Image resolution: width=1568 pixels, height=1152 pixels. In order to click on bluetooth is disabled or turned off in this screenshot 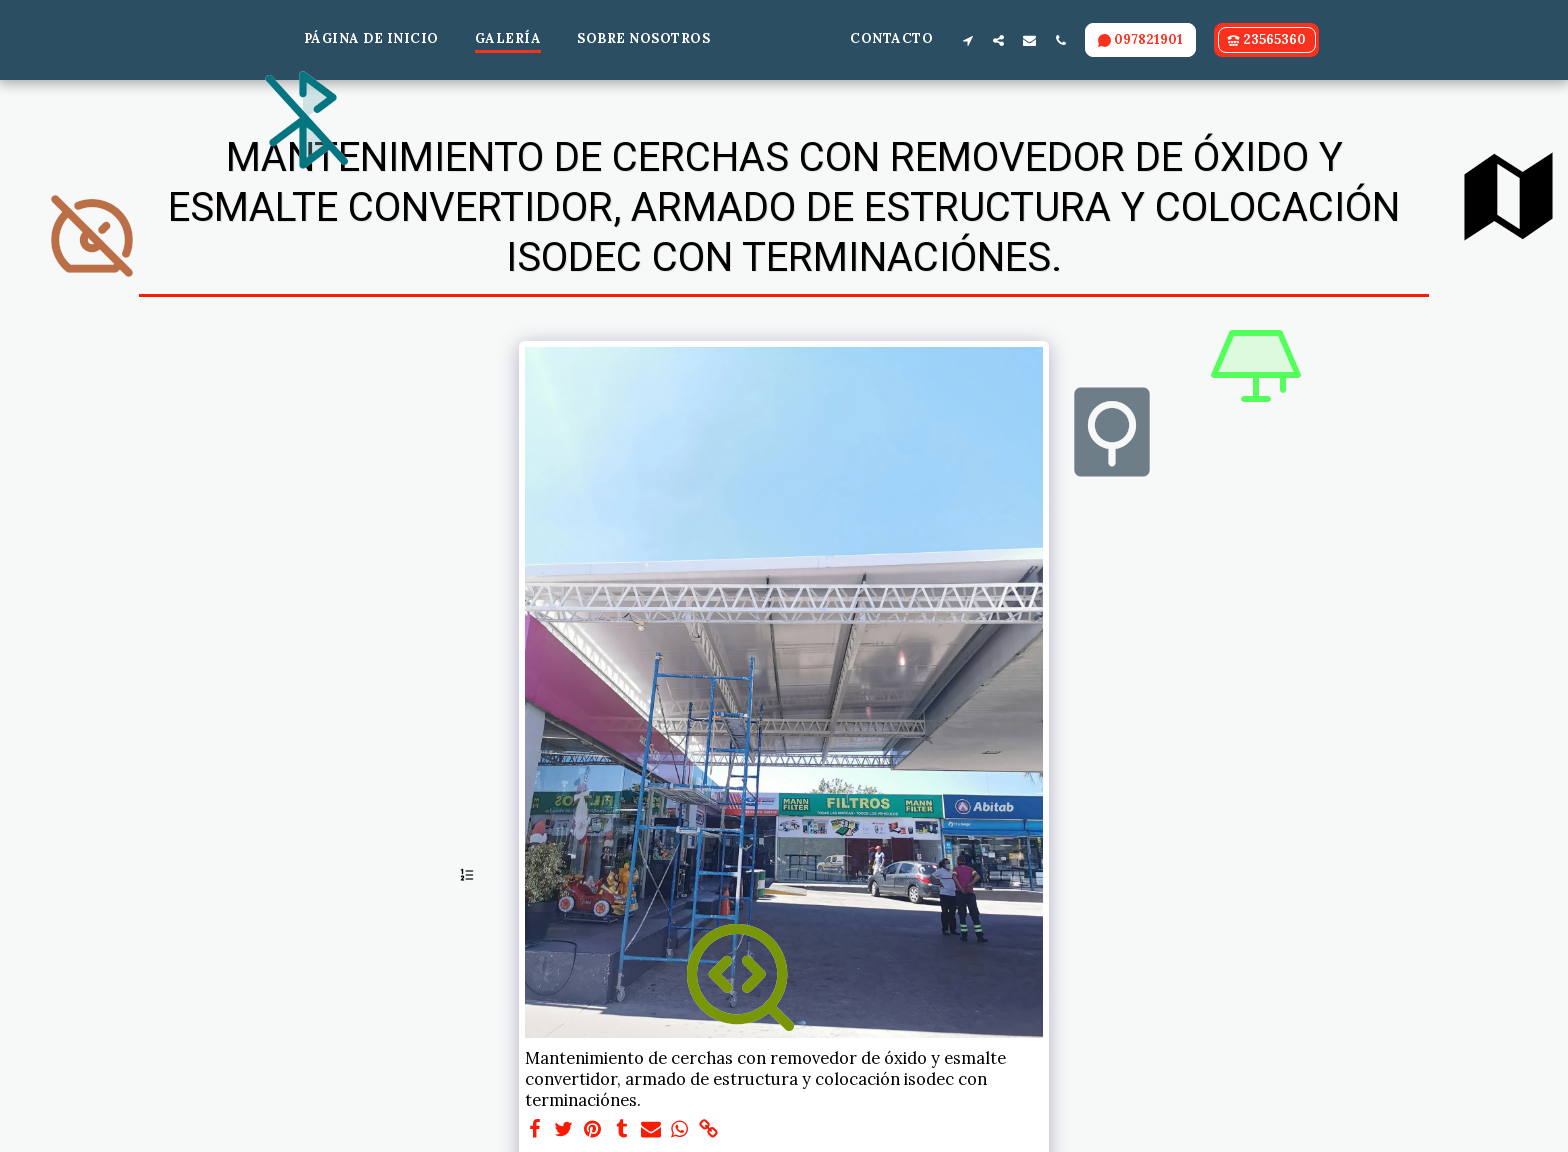, I will do `click(303, 120)`.